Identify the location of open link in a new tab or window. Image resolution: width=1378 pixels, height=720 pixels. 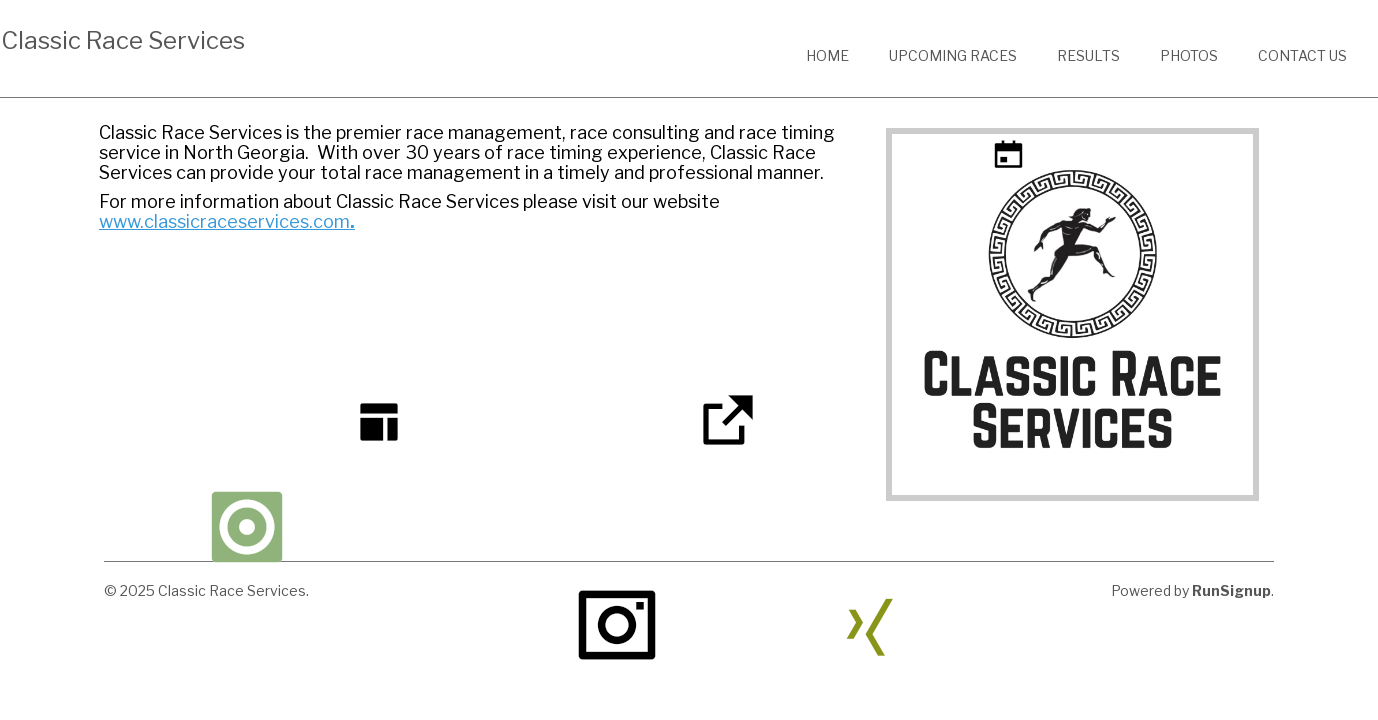
(728, 420).